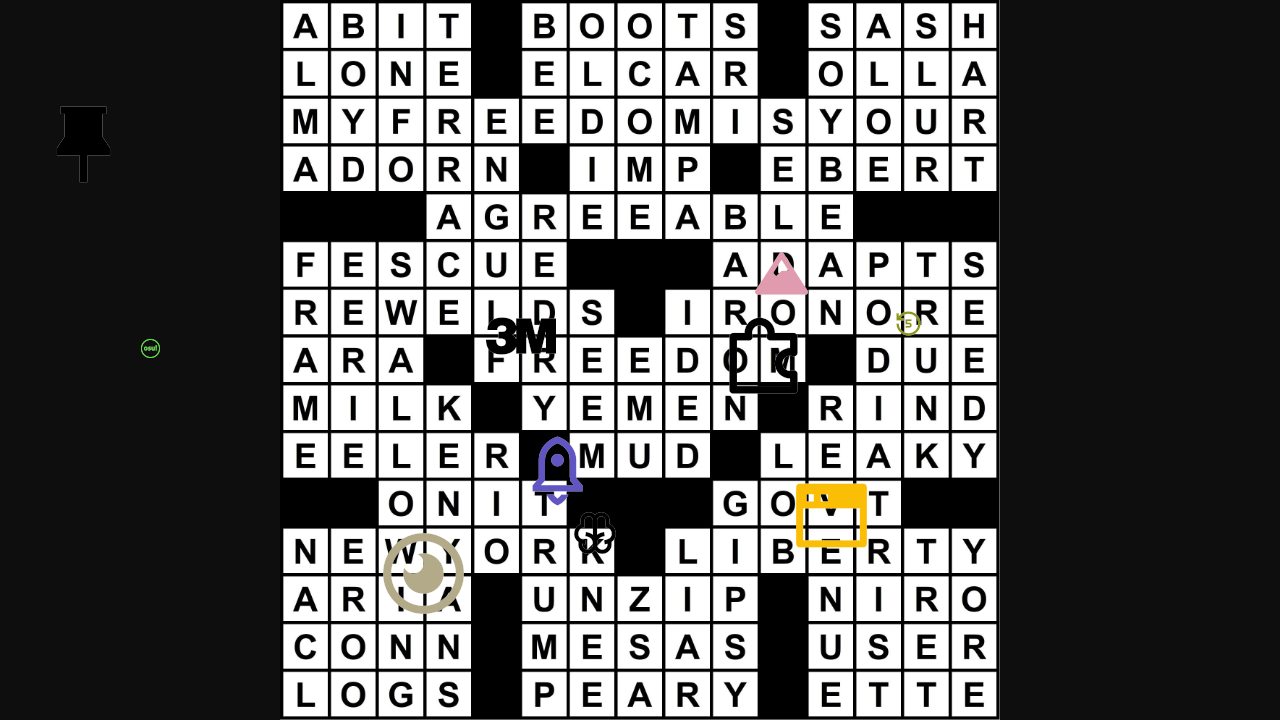 This screenshot has height=720, width=1280. What do you see at coordinates (763, 359) in the screenshot?
I see `access plugins or extensions` at bounding box center [763, 359].